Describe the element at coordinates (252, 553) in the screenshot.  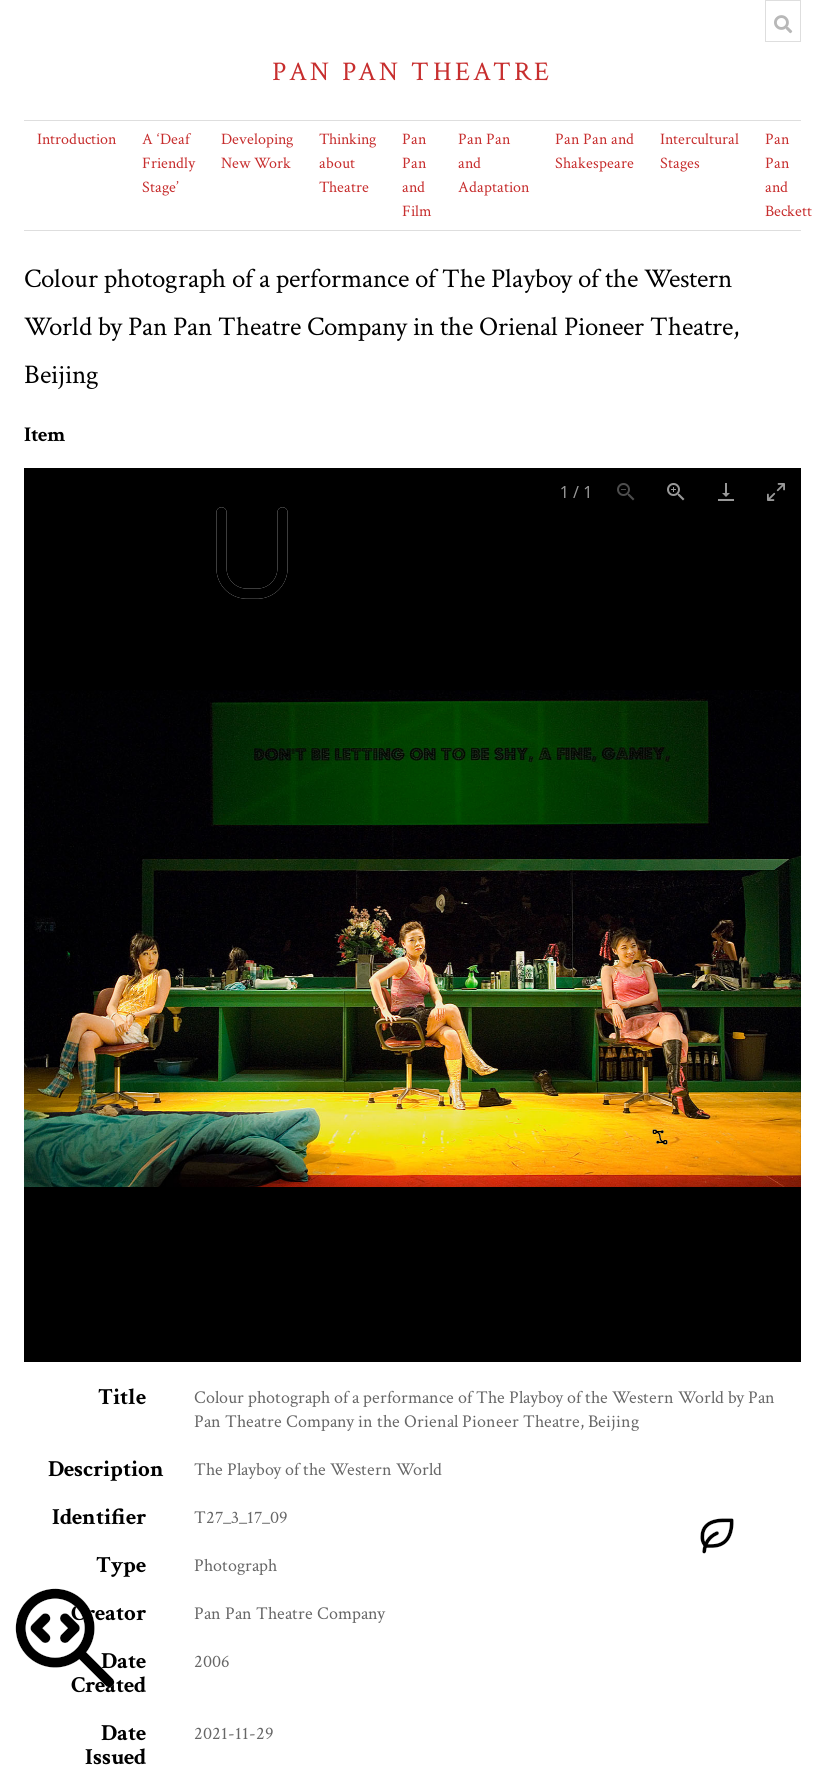
I see `represents the letter U in text or keyboard input` at that location.